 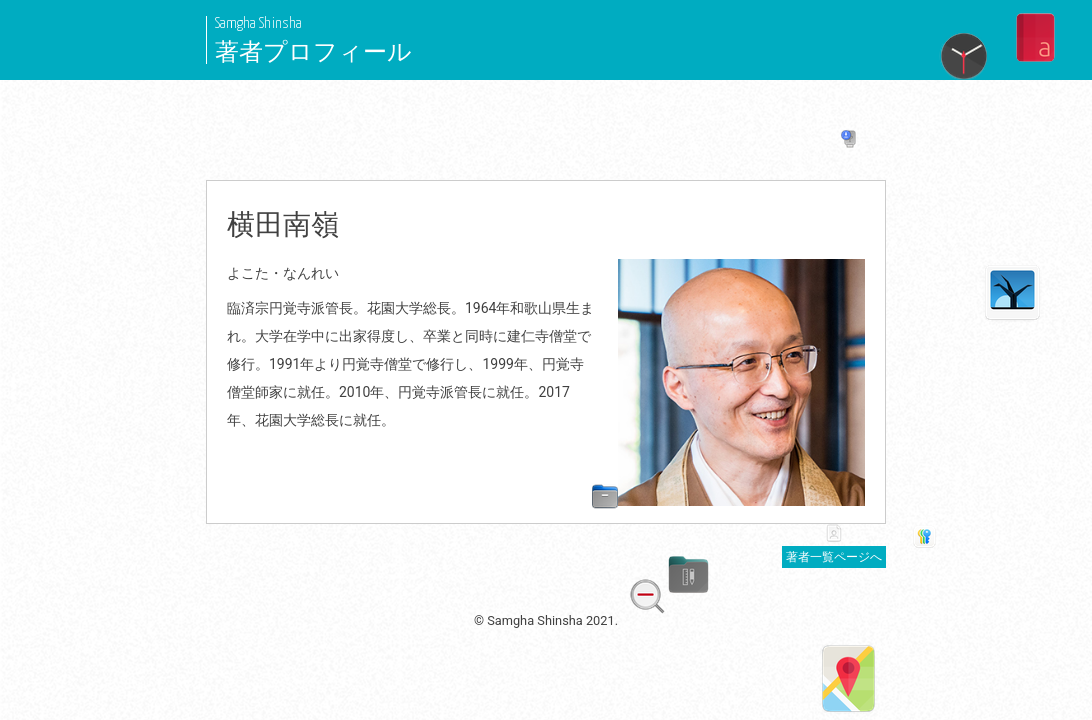 What do you see at coordinates (924, 536) in the screenshot?
I see `open the passwords app to manage saved credentials` at bounding box center [924, 536].